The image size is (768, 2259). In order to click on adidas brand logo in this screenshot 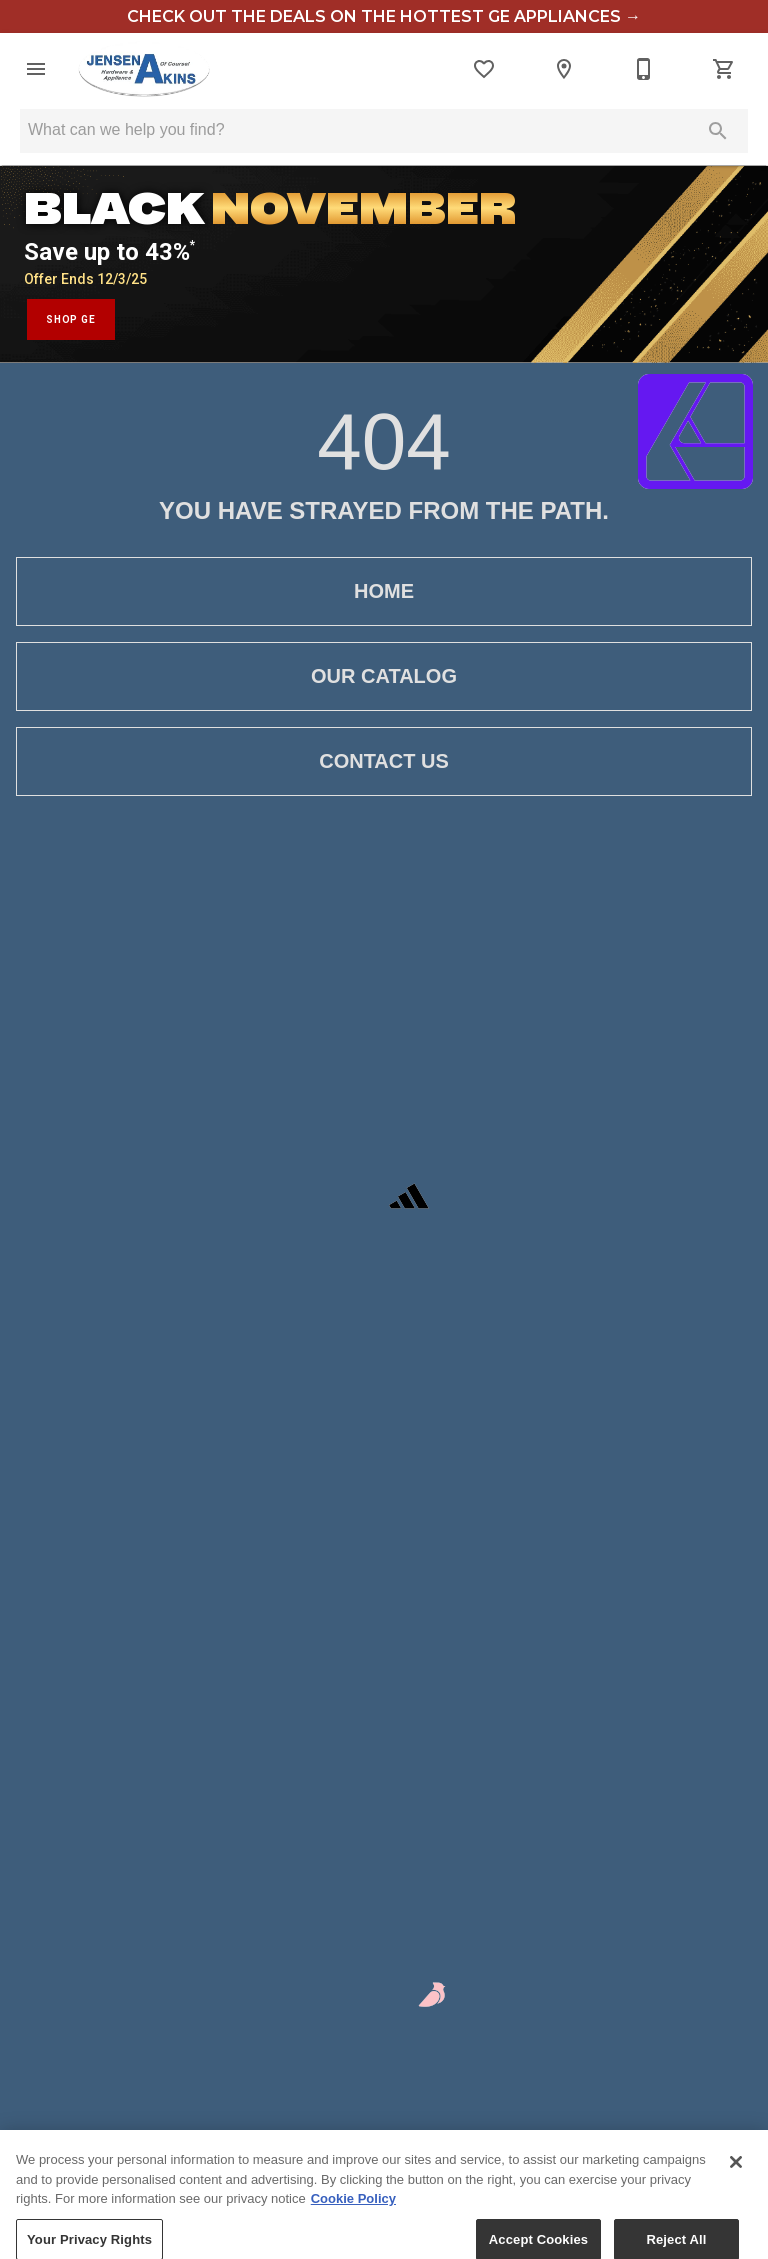, I will do `click(409, 1196)`.